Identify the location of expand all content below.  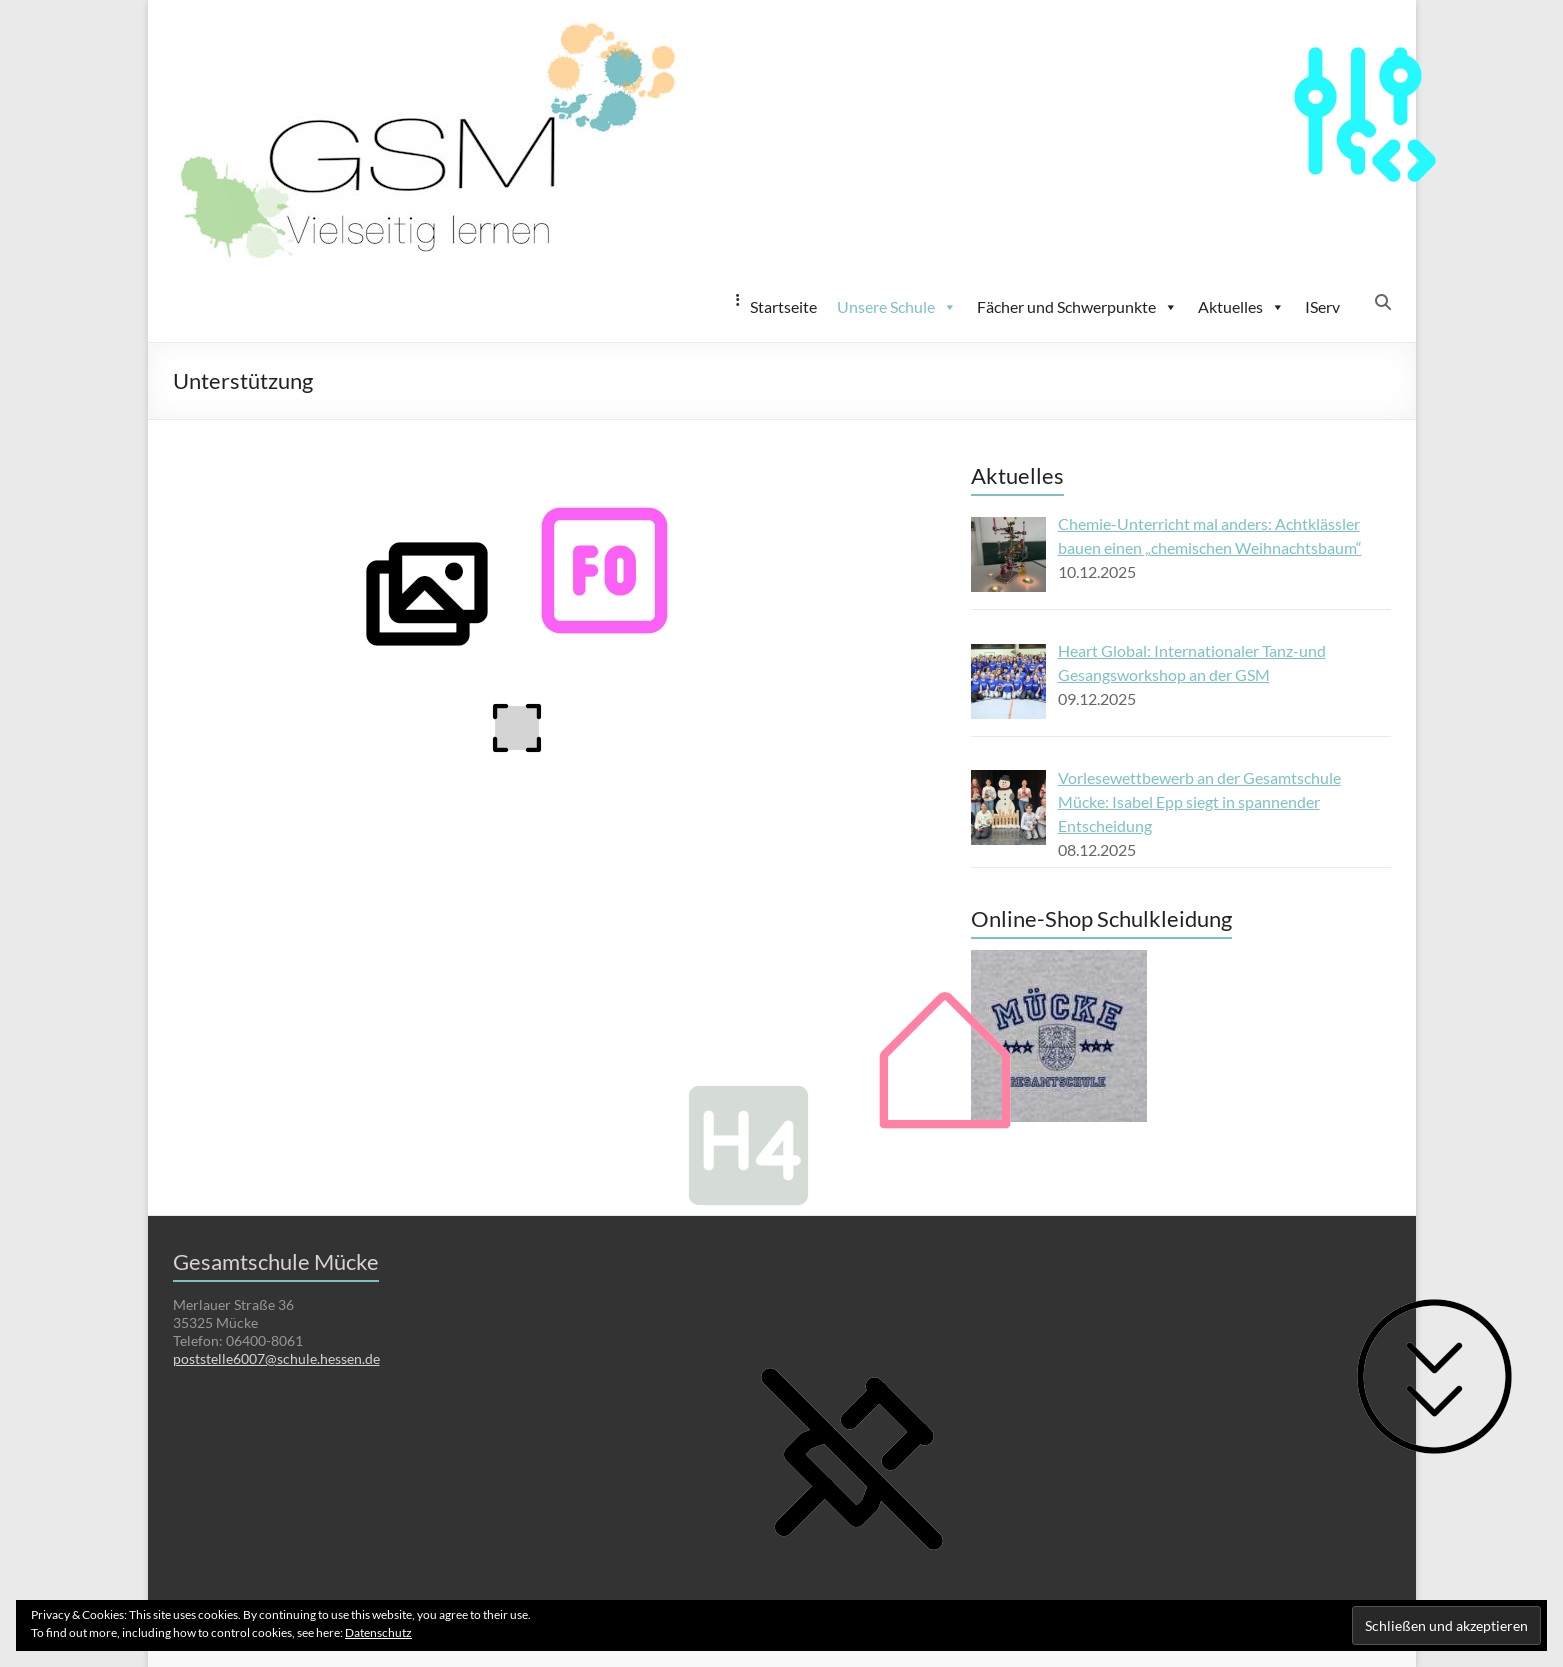
(1434, 1376).